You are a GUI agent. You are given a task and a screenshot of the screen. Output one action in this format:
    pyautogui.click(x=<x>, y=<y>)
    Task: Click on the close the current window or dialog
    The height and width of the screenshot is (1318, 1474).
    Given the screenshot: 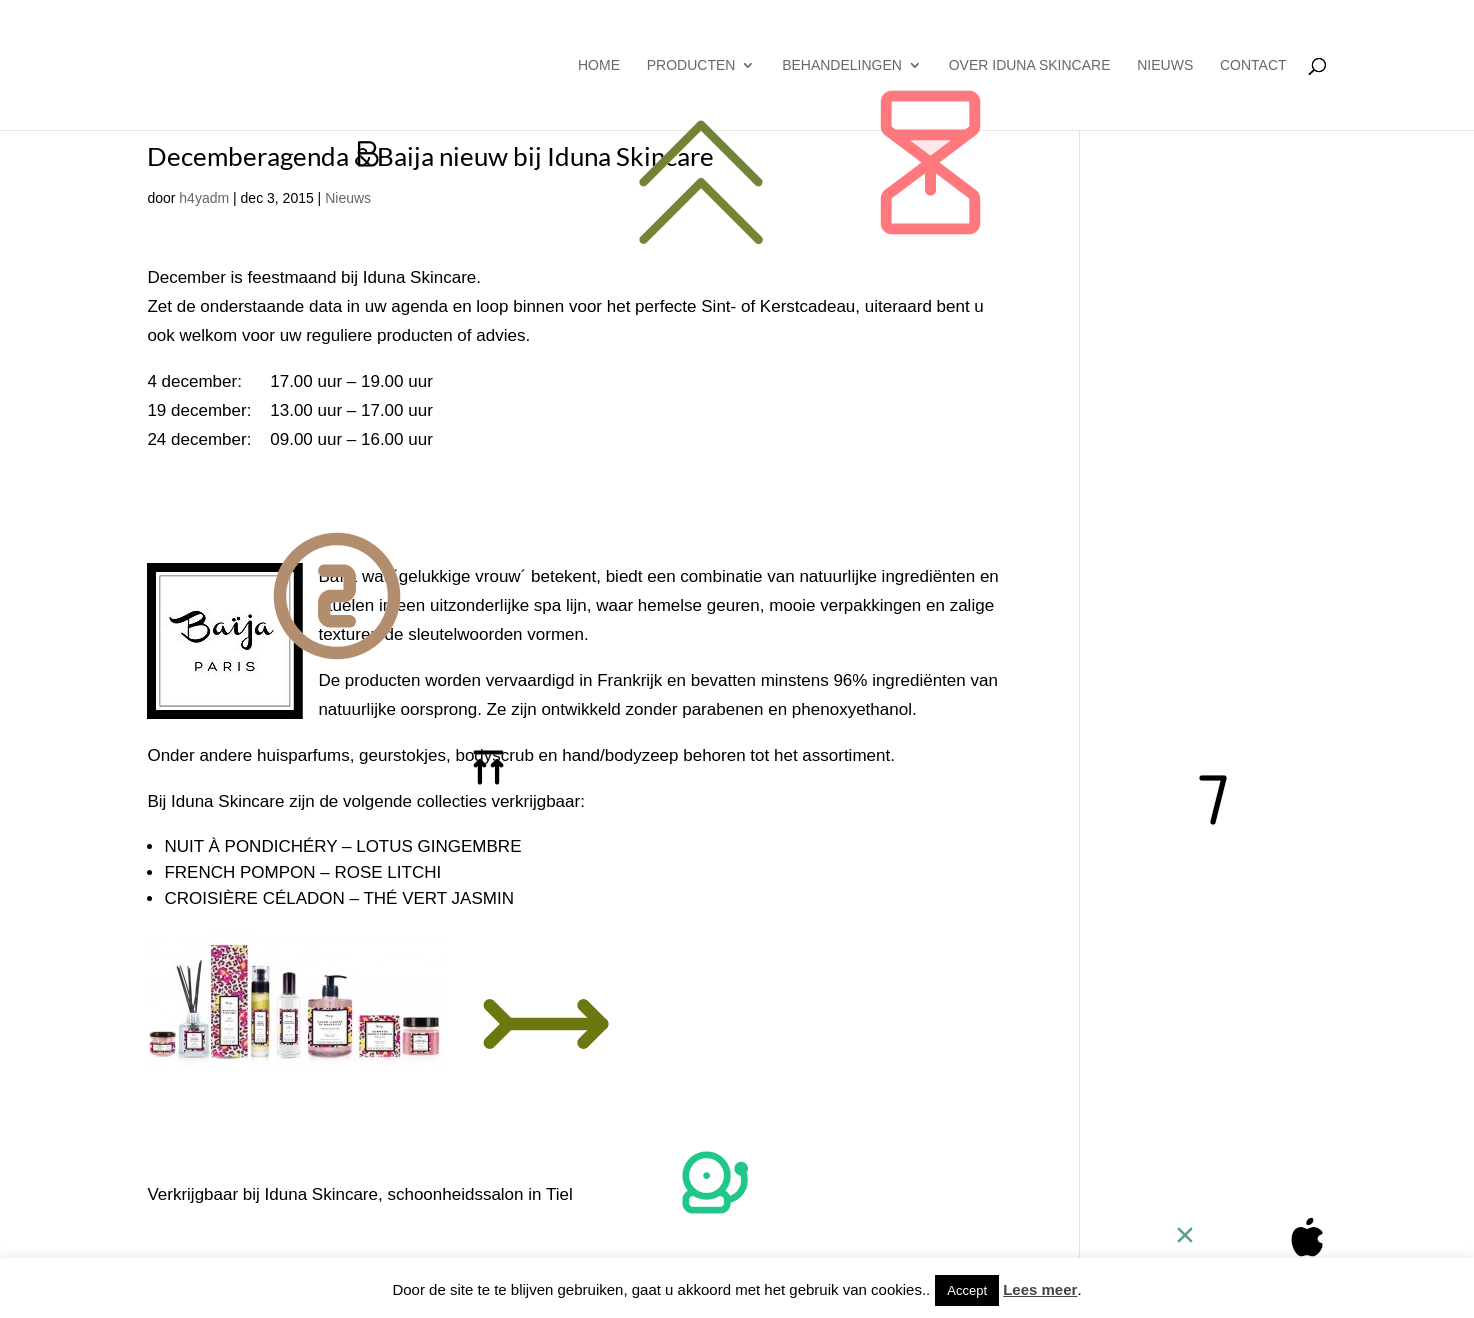 What is the action you would take?
    pyautogui.click(x=1185, y=1235)
    